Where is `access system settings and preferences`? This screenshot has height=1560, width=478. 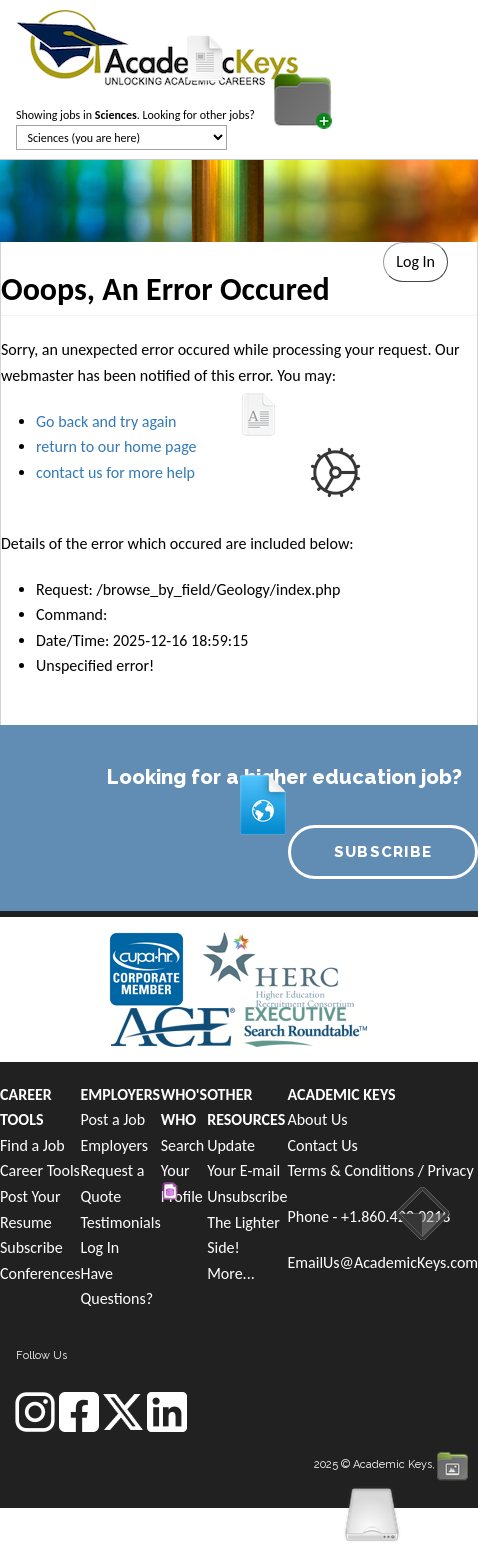 access system settings and preferences is located at coordinates (335, 472).